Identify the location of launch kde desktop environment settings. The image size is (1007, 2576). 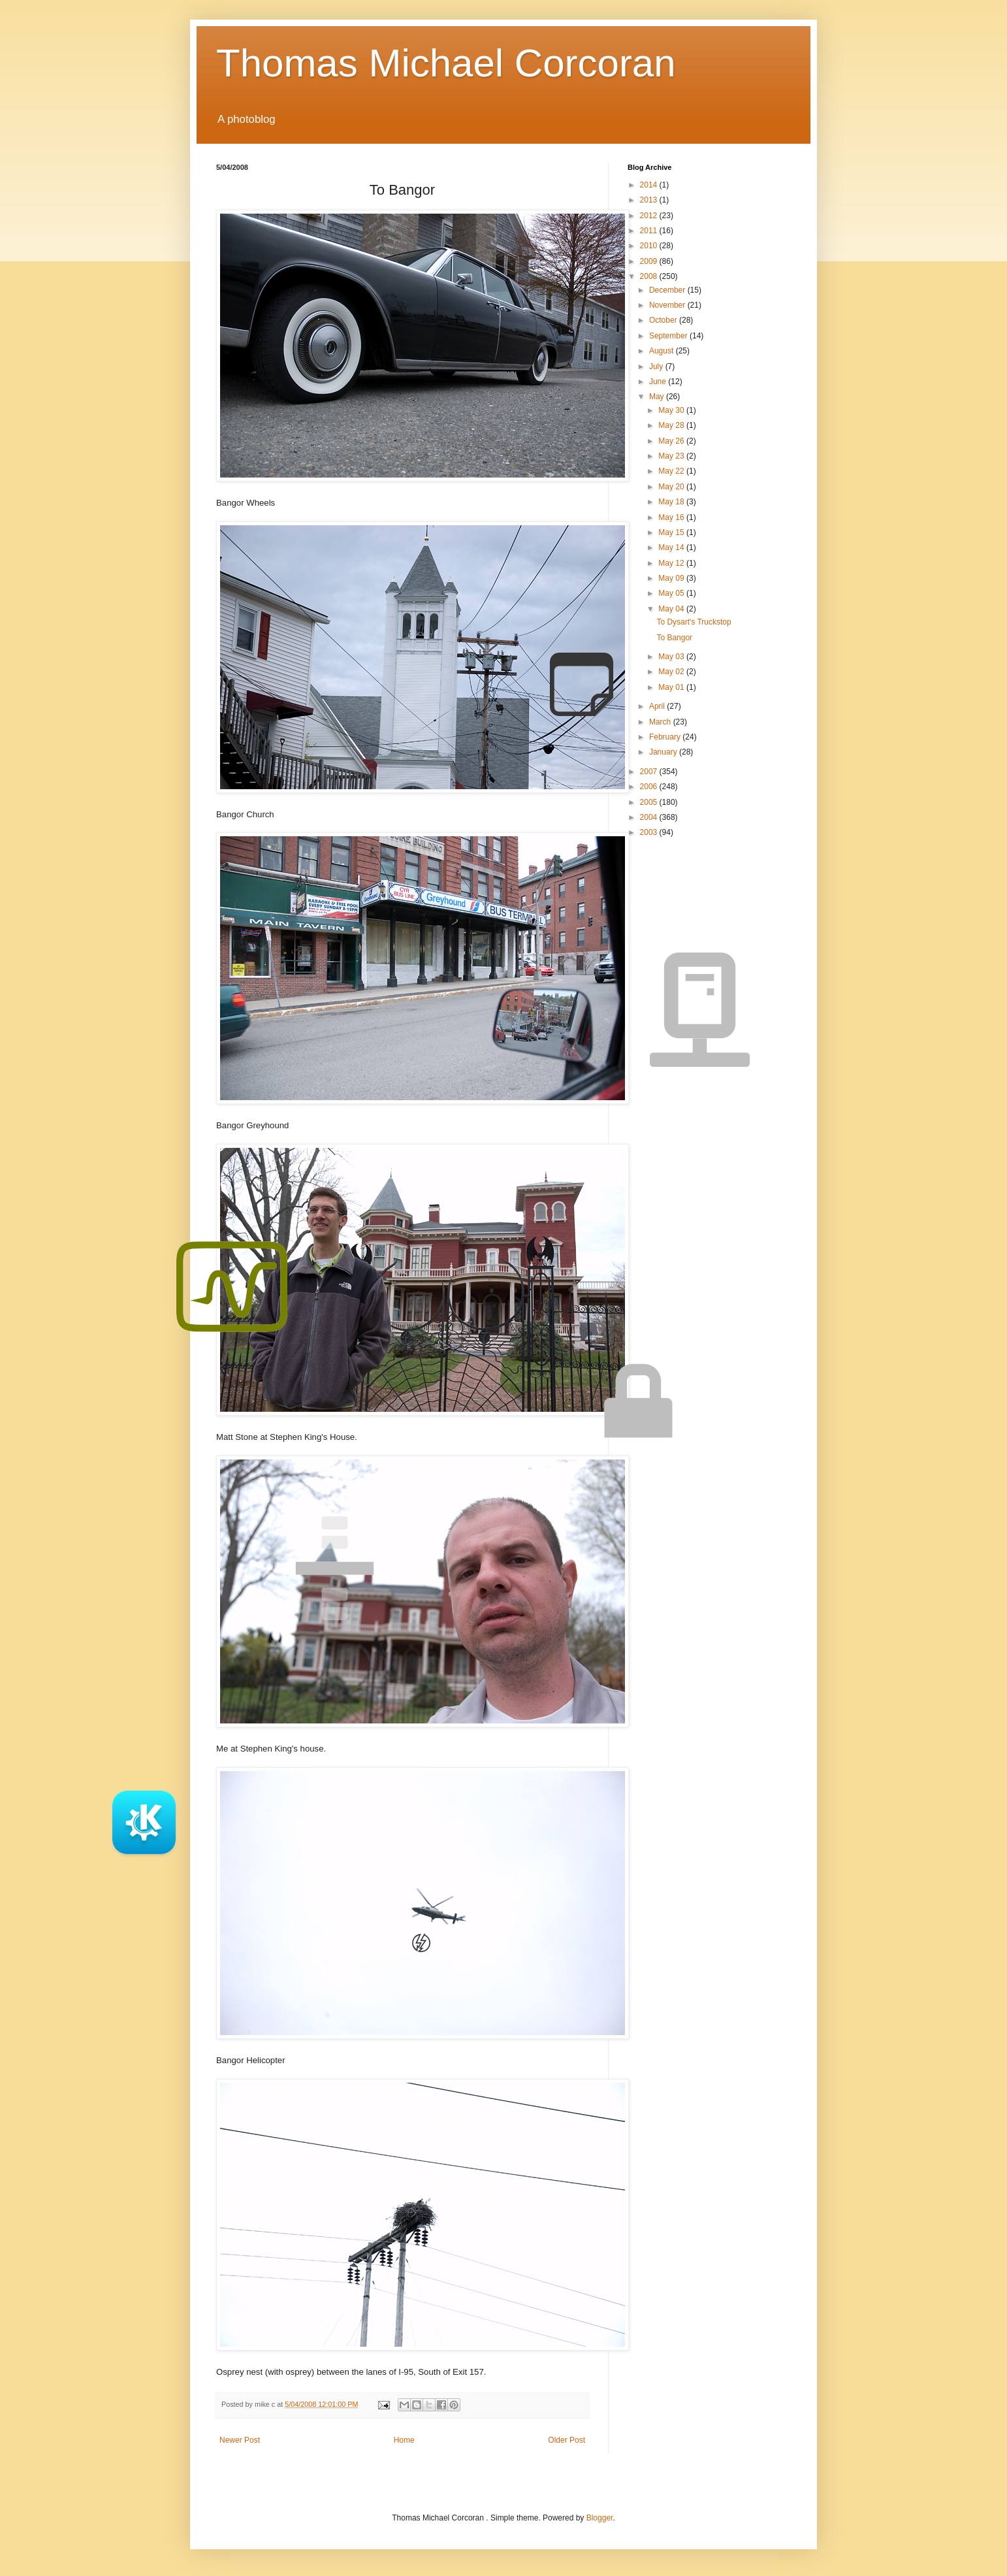
(144, 1822).